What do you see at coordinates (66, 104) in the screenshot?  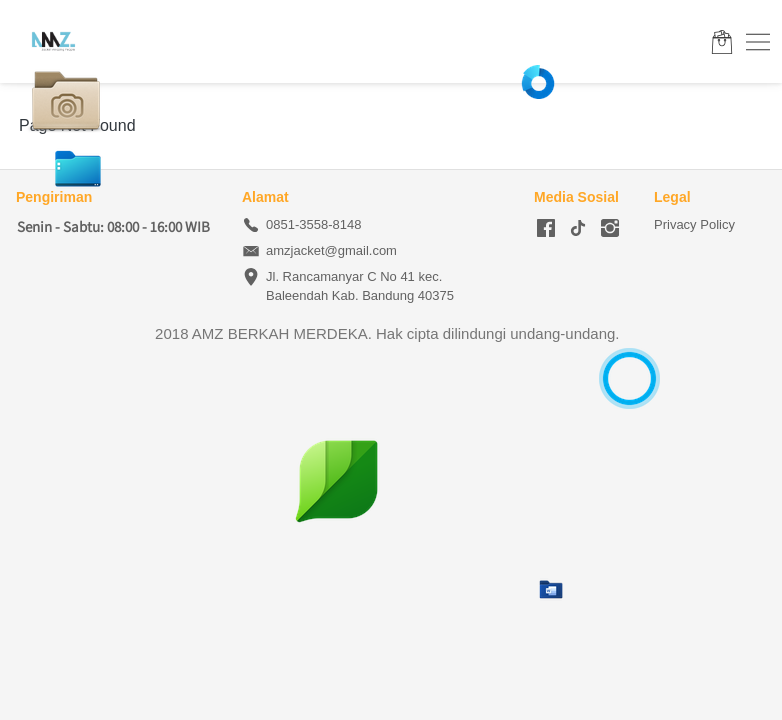 I see `open your pictures folder` at bounding box center [66, 104].